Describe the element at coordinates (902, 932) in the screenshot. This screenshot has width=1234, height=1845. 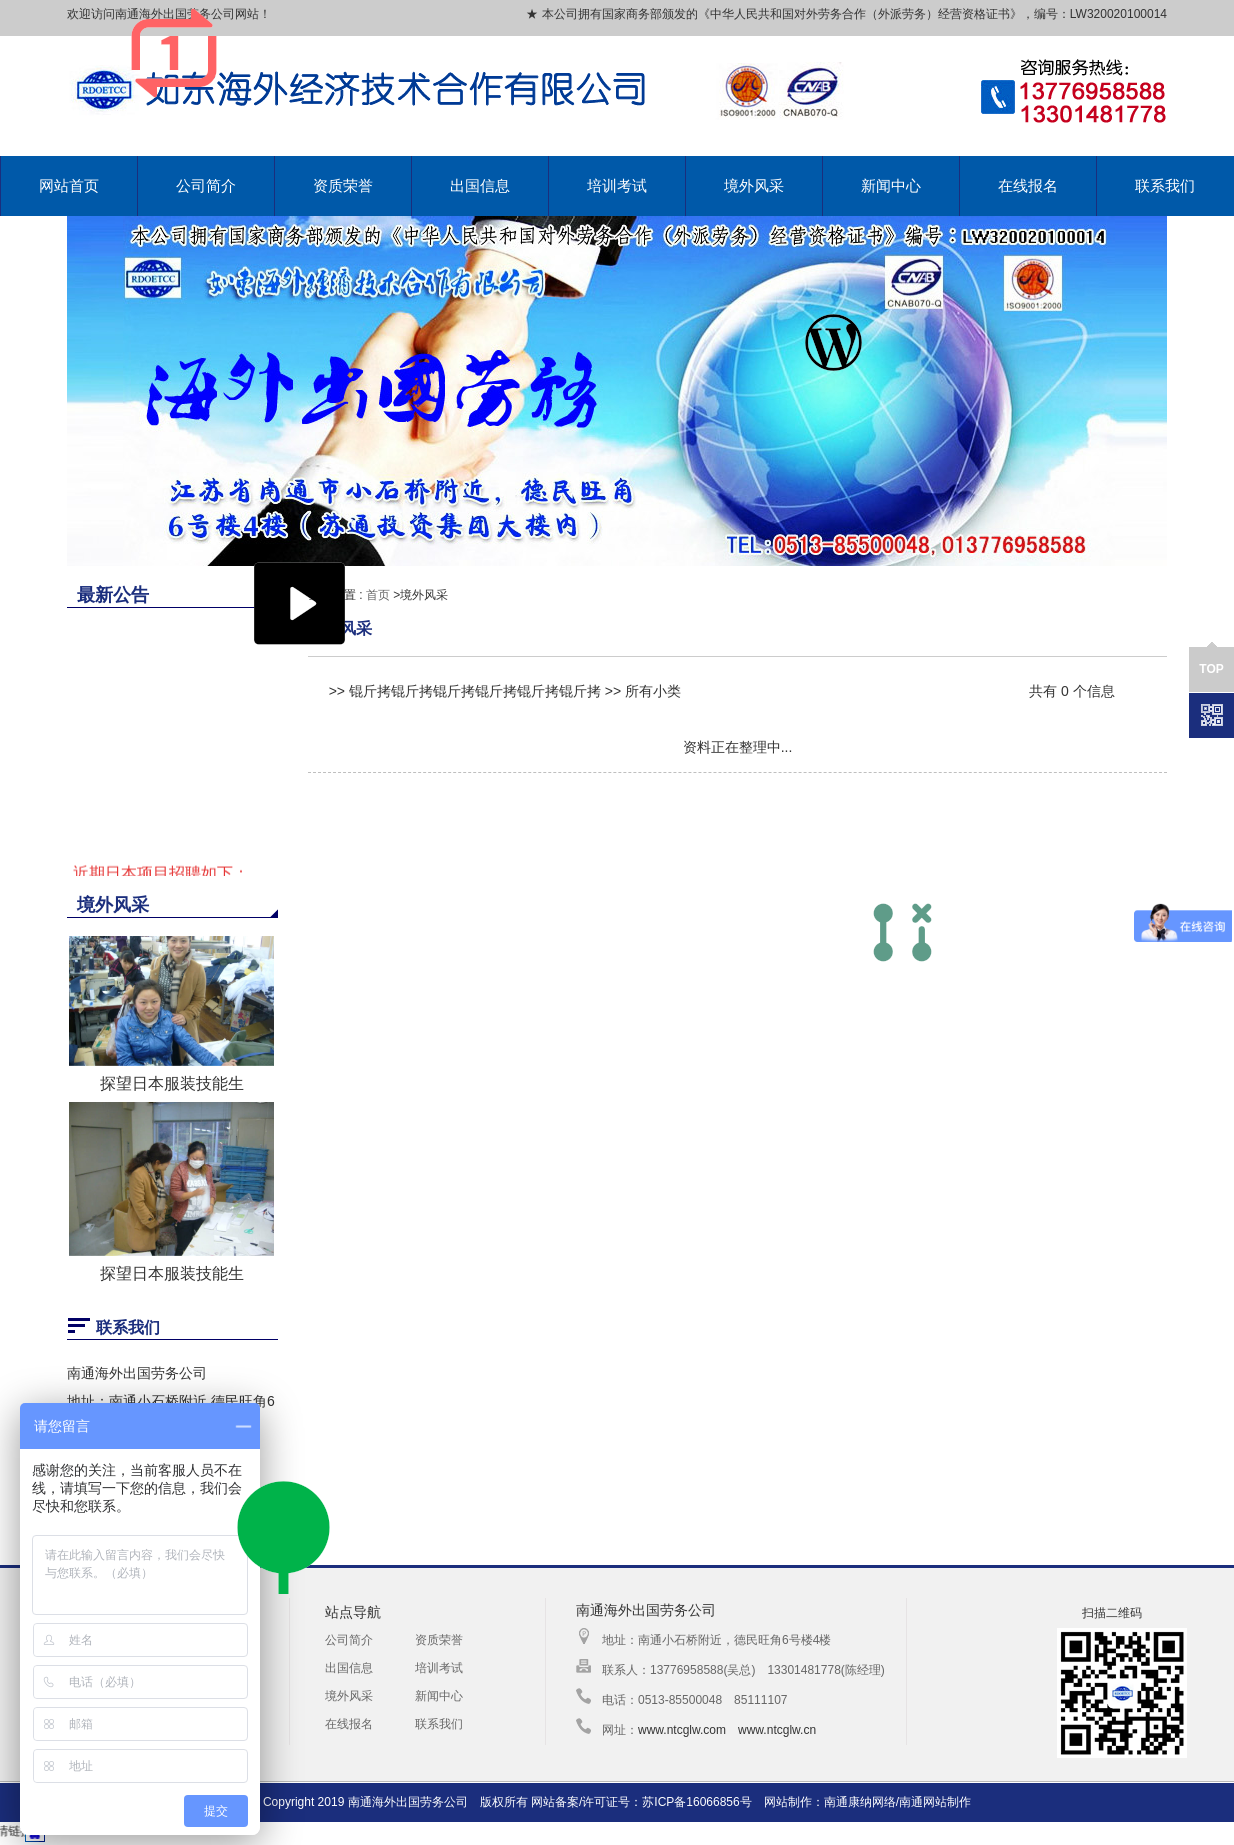
I see `close or reject a pull request` at that location.